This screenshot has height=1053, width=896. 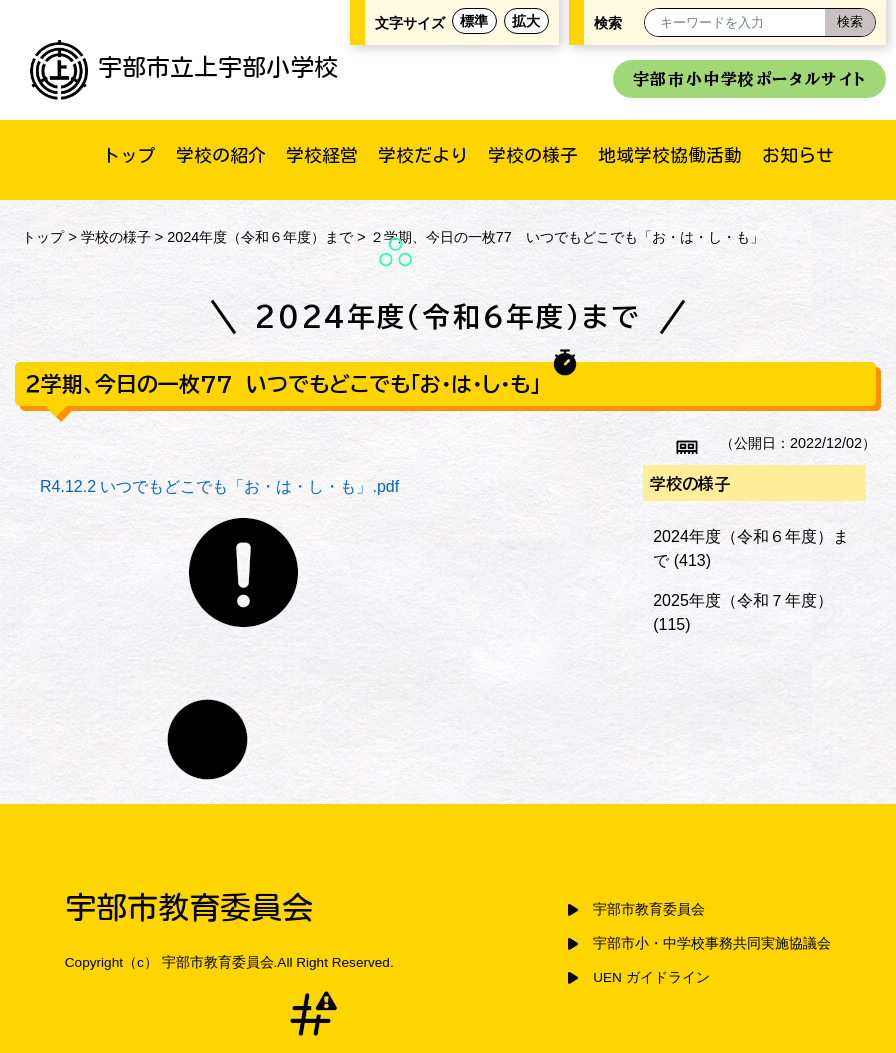 I want to click on indicates a warning or alert that needs attention, so click(x=243, y=572).